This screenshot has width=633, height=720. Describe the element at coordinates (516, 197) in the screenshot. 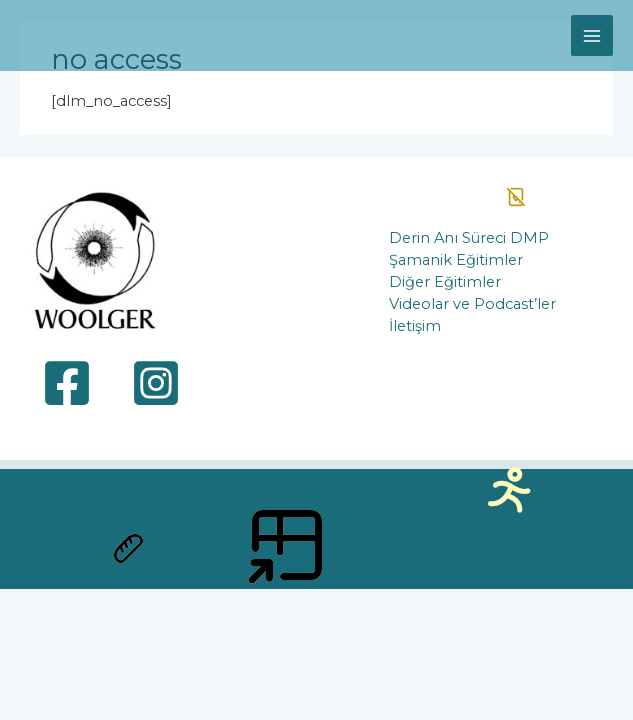

I see `playing cards disabled or unavailable` at that location.